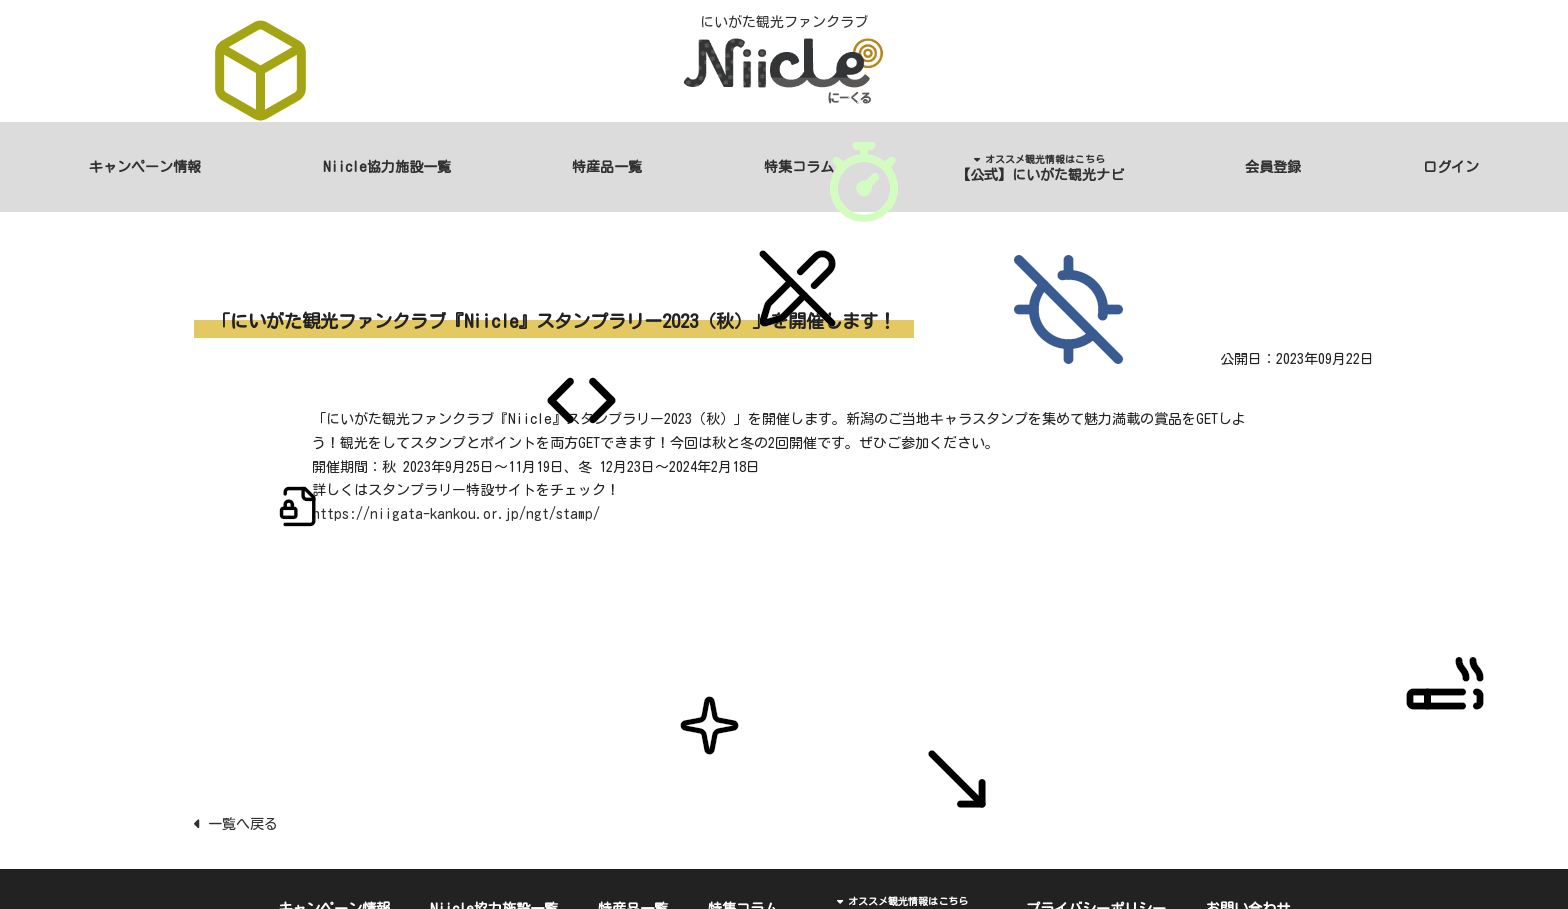  Describe the element at coordinates (797, 288) in the screenshot. I see `indicates editing is disabled` at that location.